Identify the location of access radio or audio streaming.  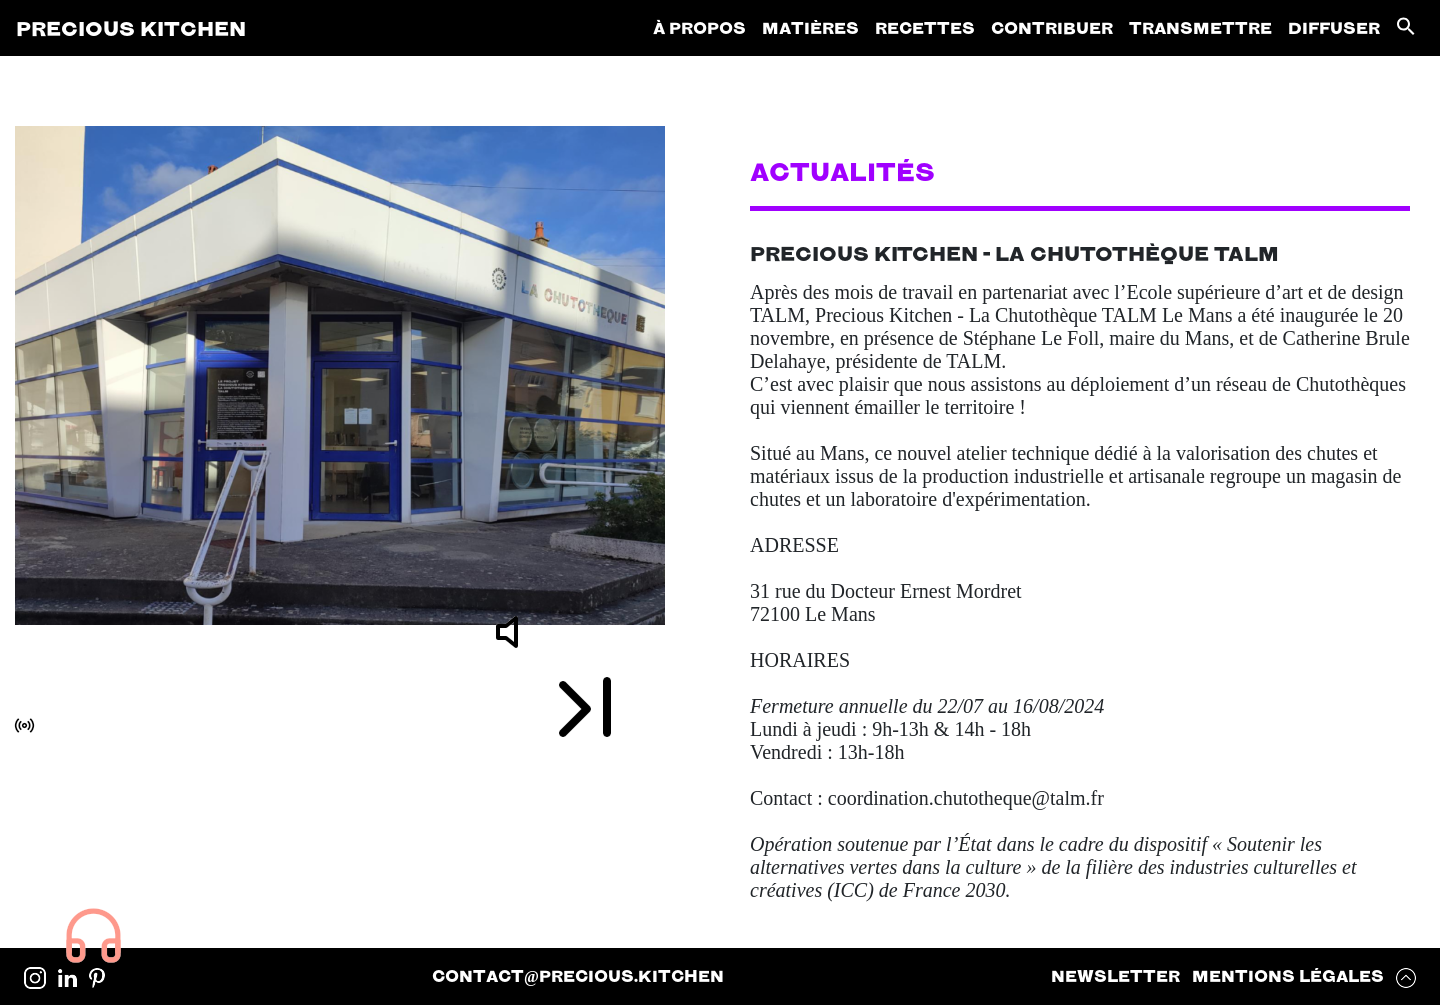
(24, 725).